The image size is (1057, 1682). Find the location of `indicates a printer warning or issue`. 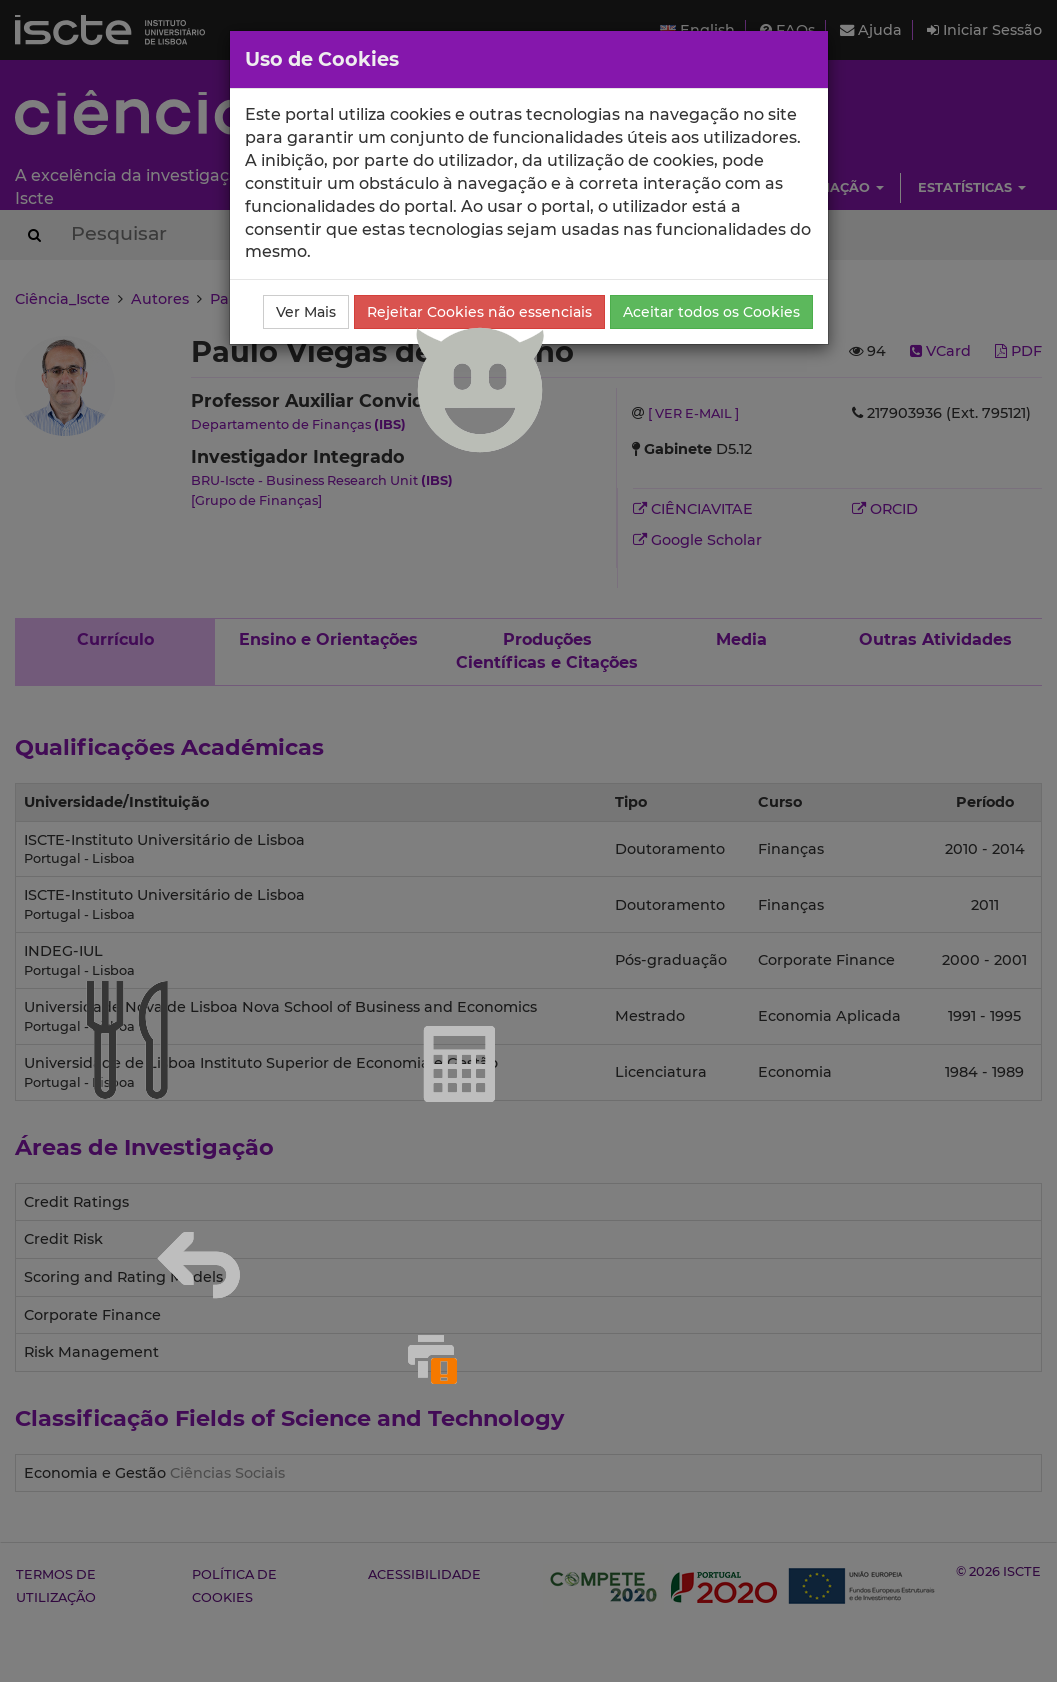

indicates a printer warning or issue is located at coordinates (431, 1358).